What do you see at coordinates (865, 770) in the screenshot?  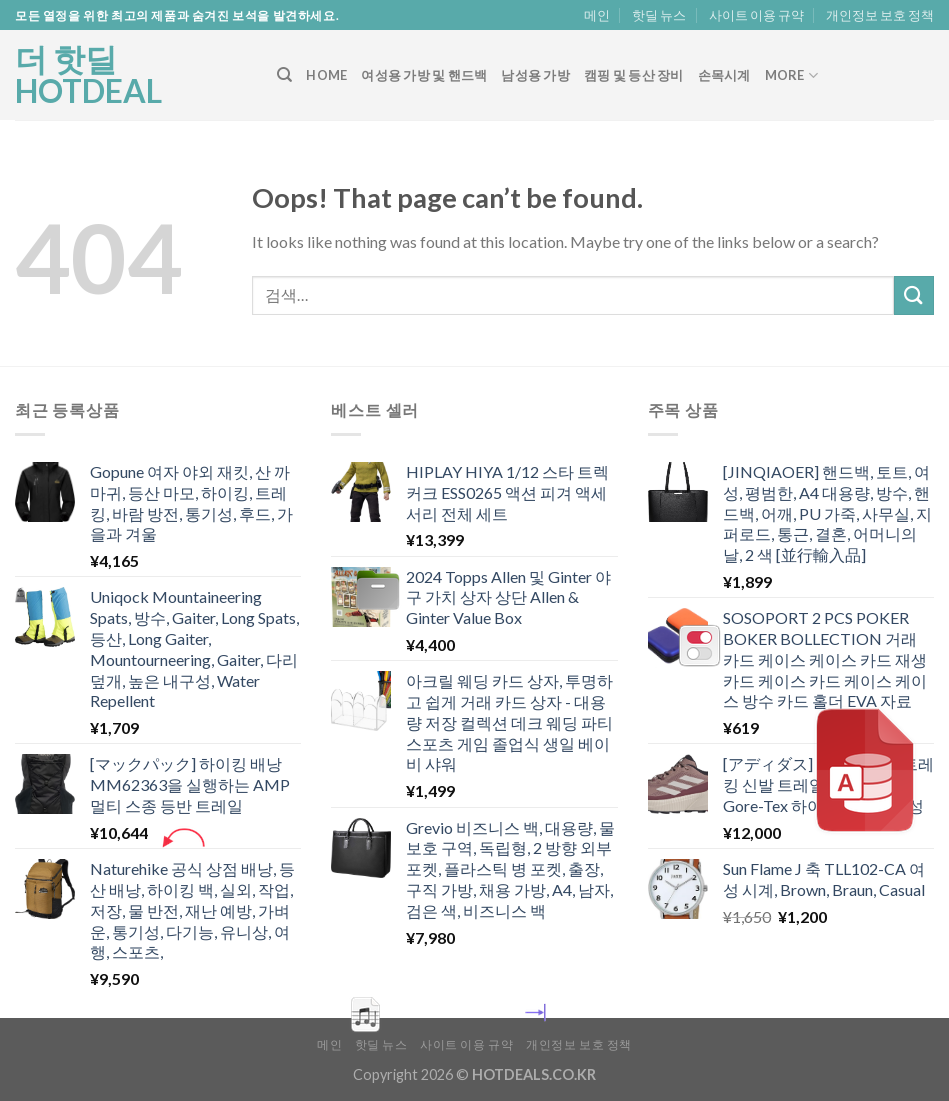 I see `microsoft access database file` at bounding box center [865, 770].